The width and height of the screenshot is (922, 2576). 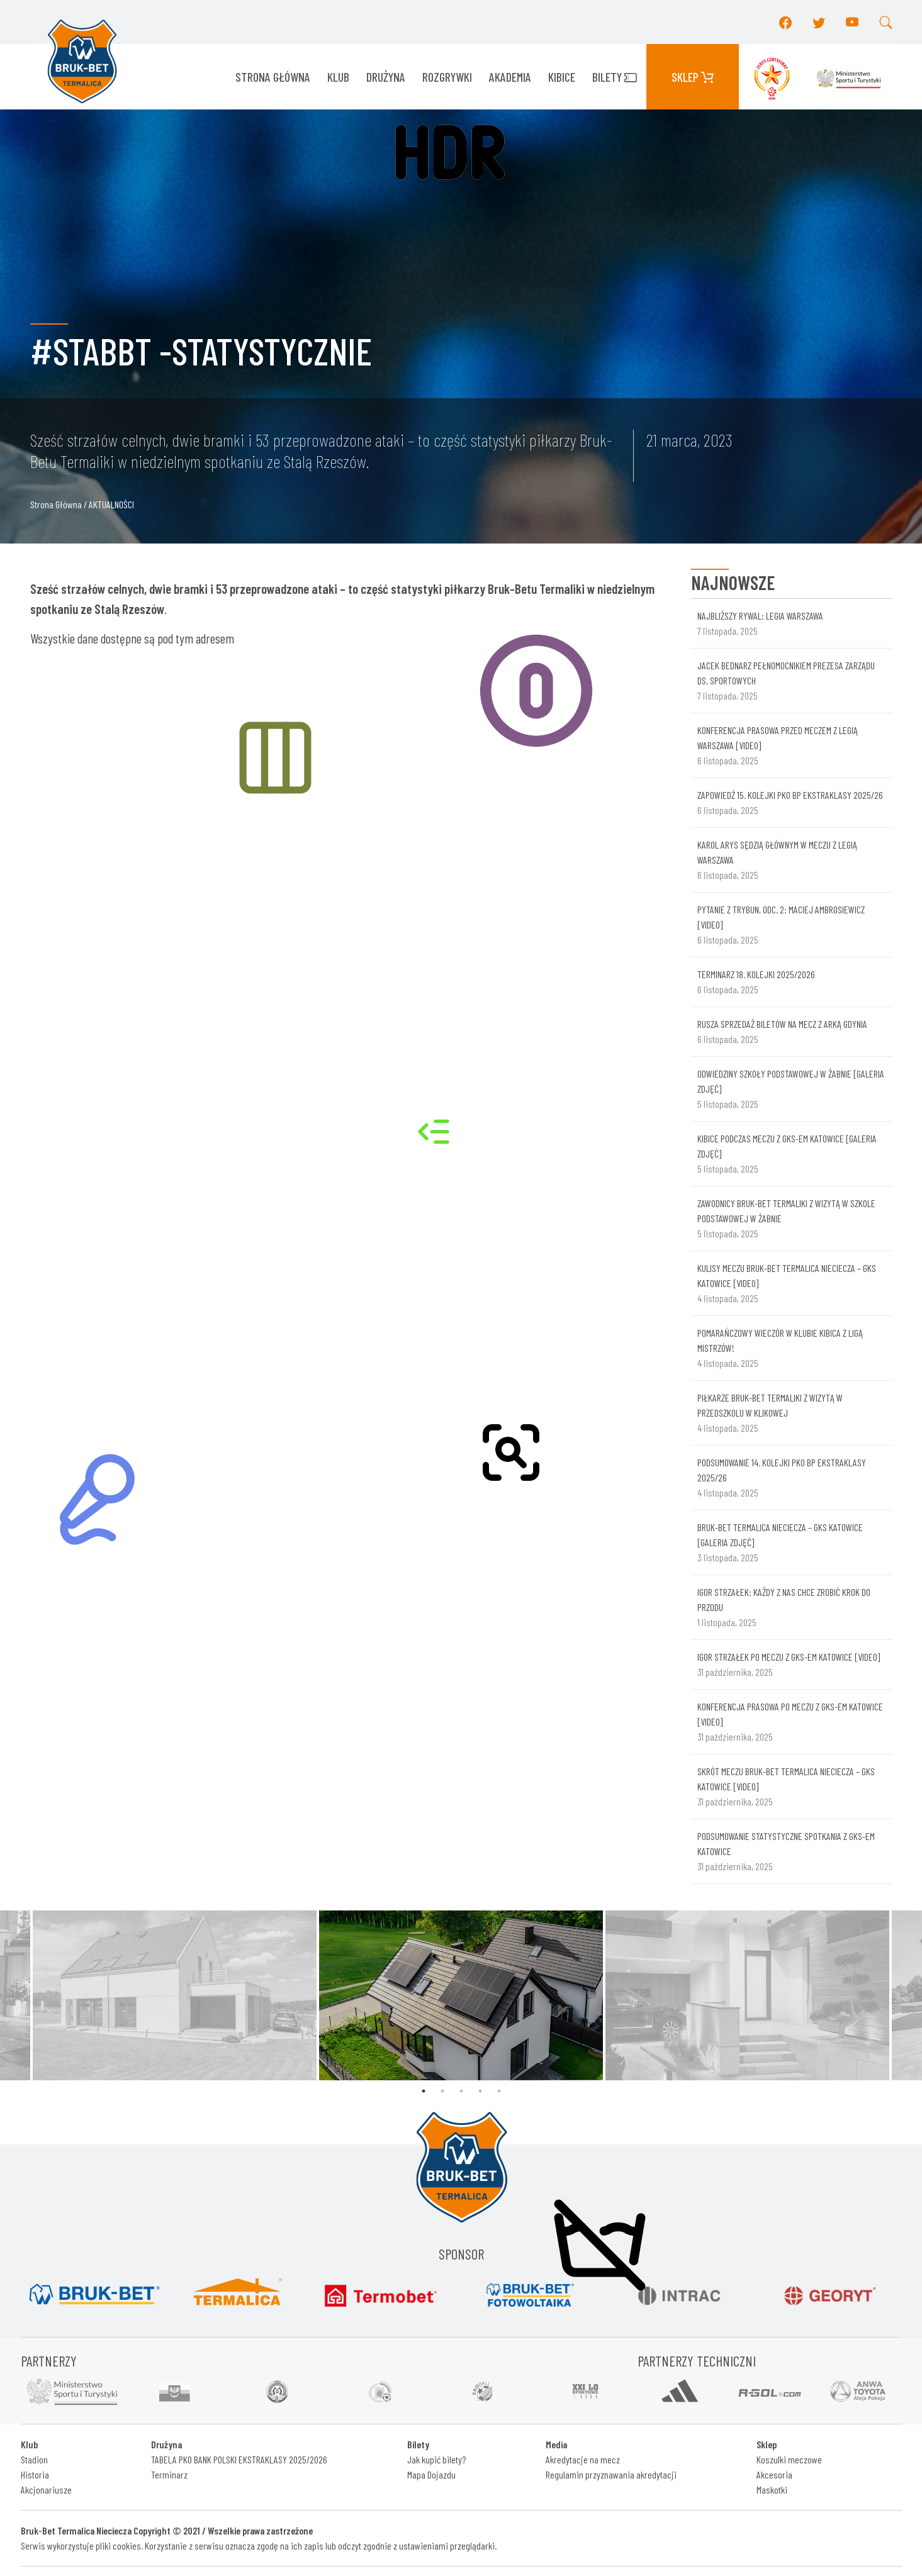 What do you see at coordinates (536, 691) in the screenshot?
I see `indicates zero items or empty count` at bounding box center [536, 691].